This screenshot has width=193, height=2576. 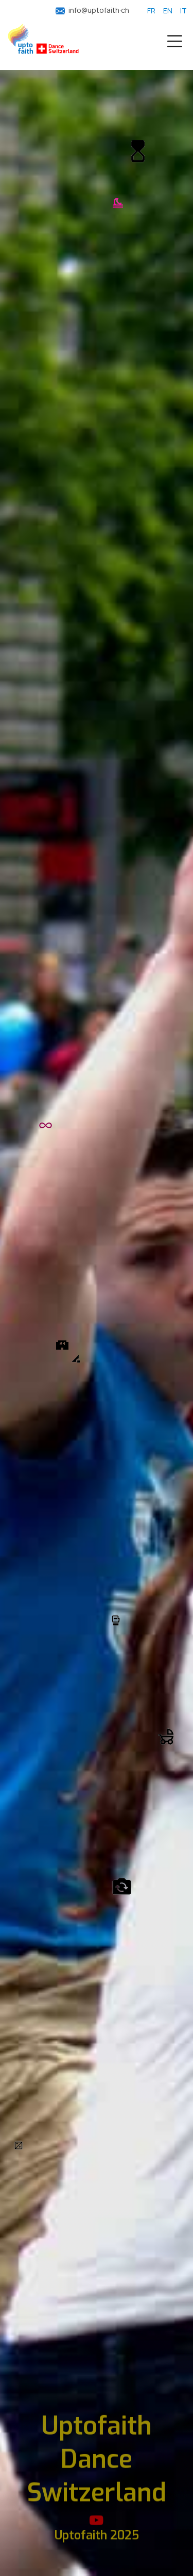 What do you see at coordinates (19, 2145) in the screenshot?
I see `adjust image exposure settings` at bounding box center [19, 2145].